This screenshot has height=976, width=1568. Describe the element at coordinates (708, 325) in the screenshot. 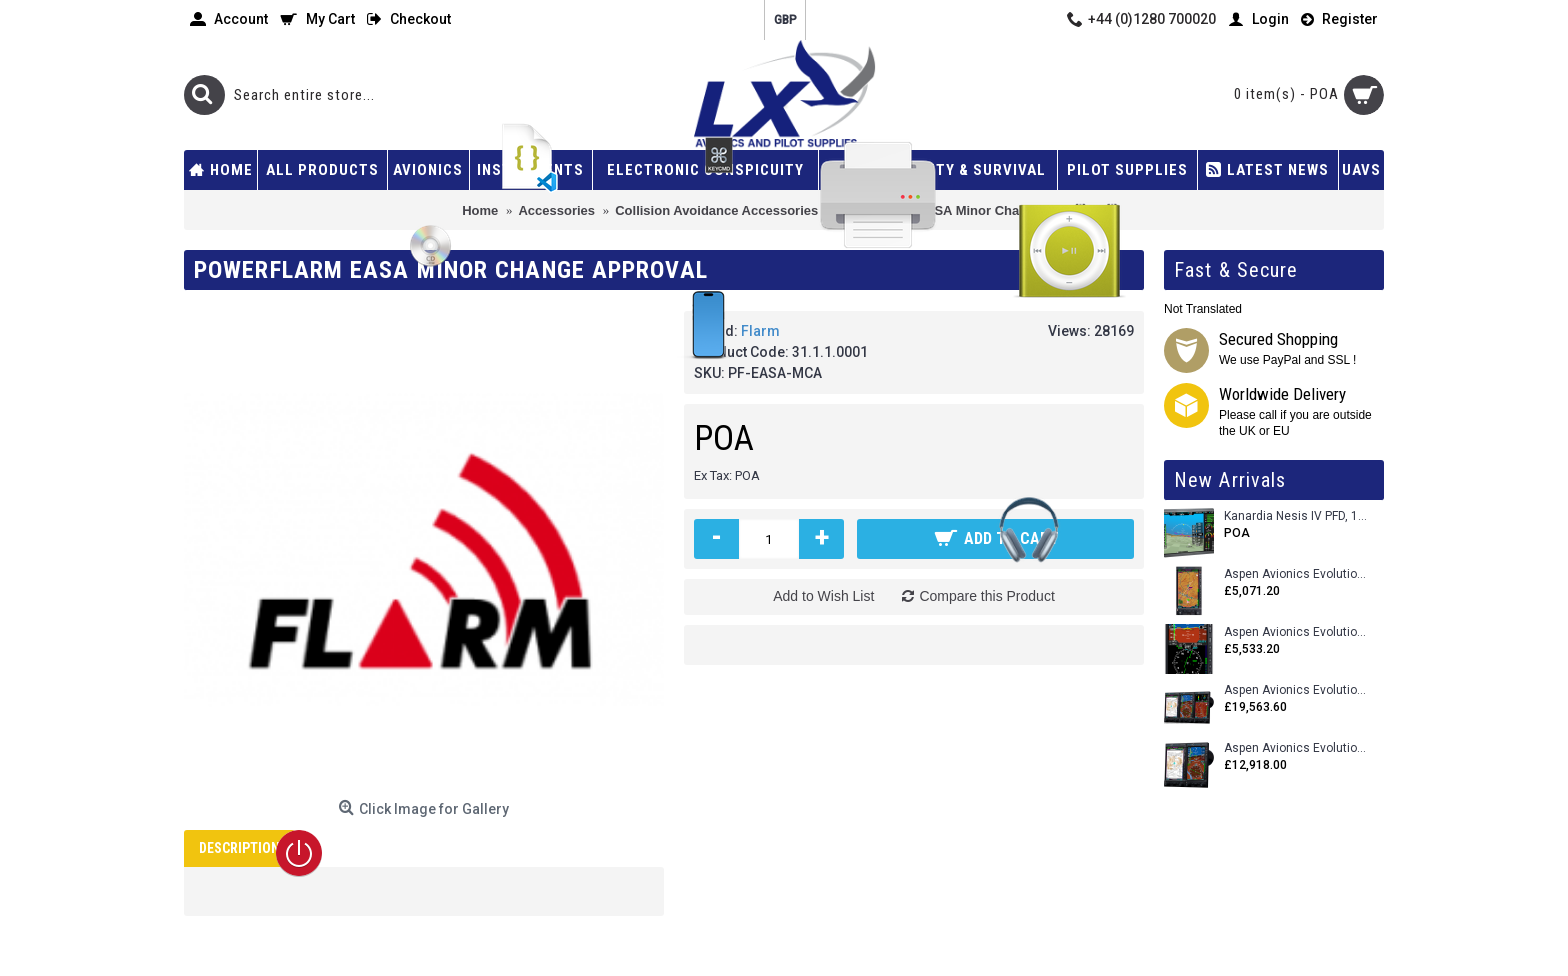

I see `iPhone 15 device icon` at that location.